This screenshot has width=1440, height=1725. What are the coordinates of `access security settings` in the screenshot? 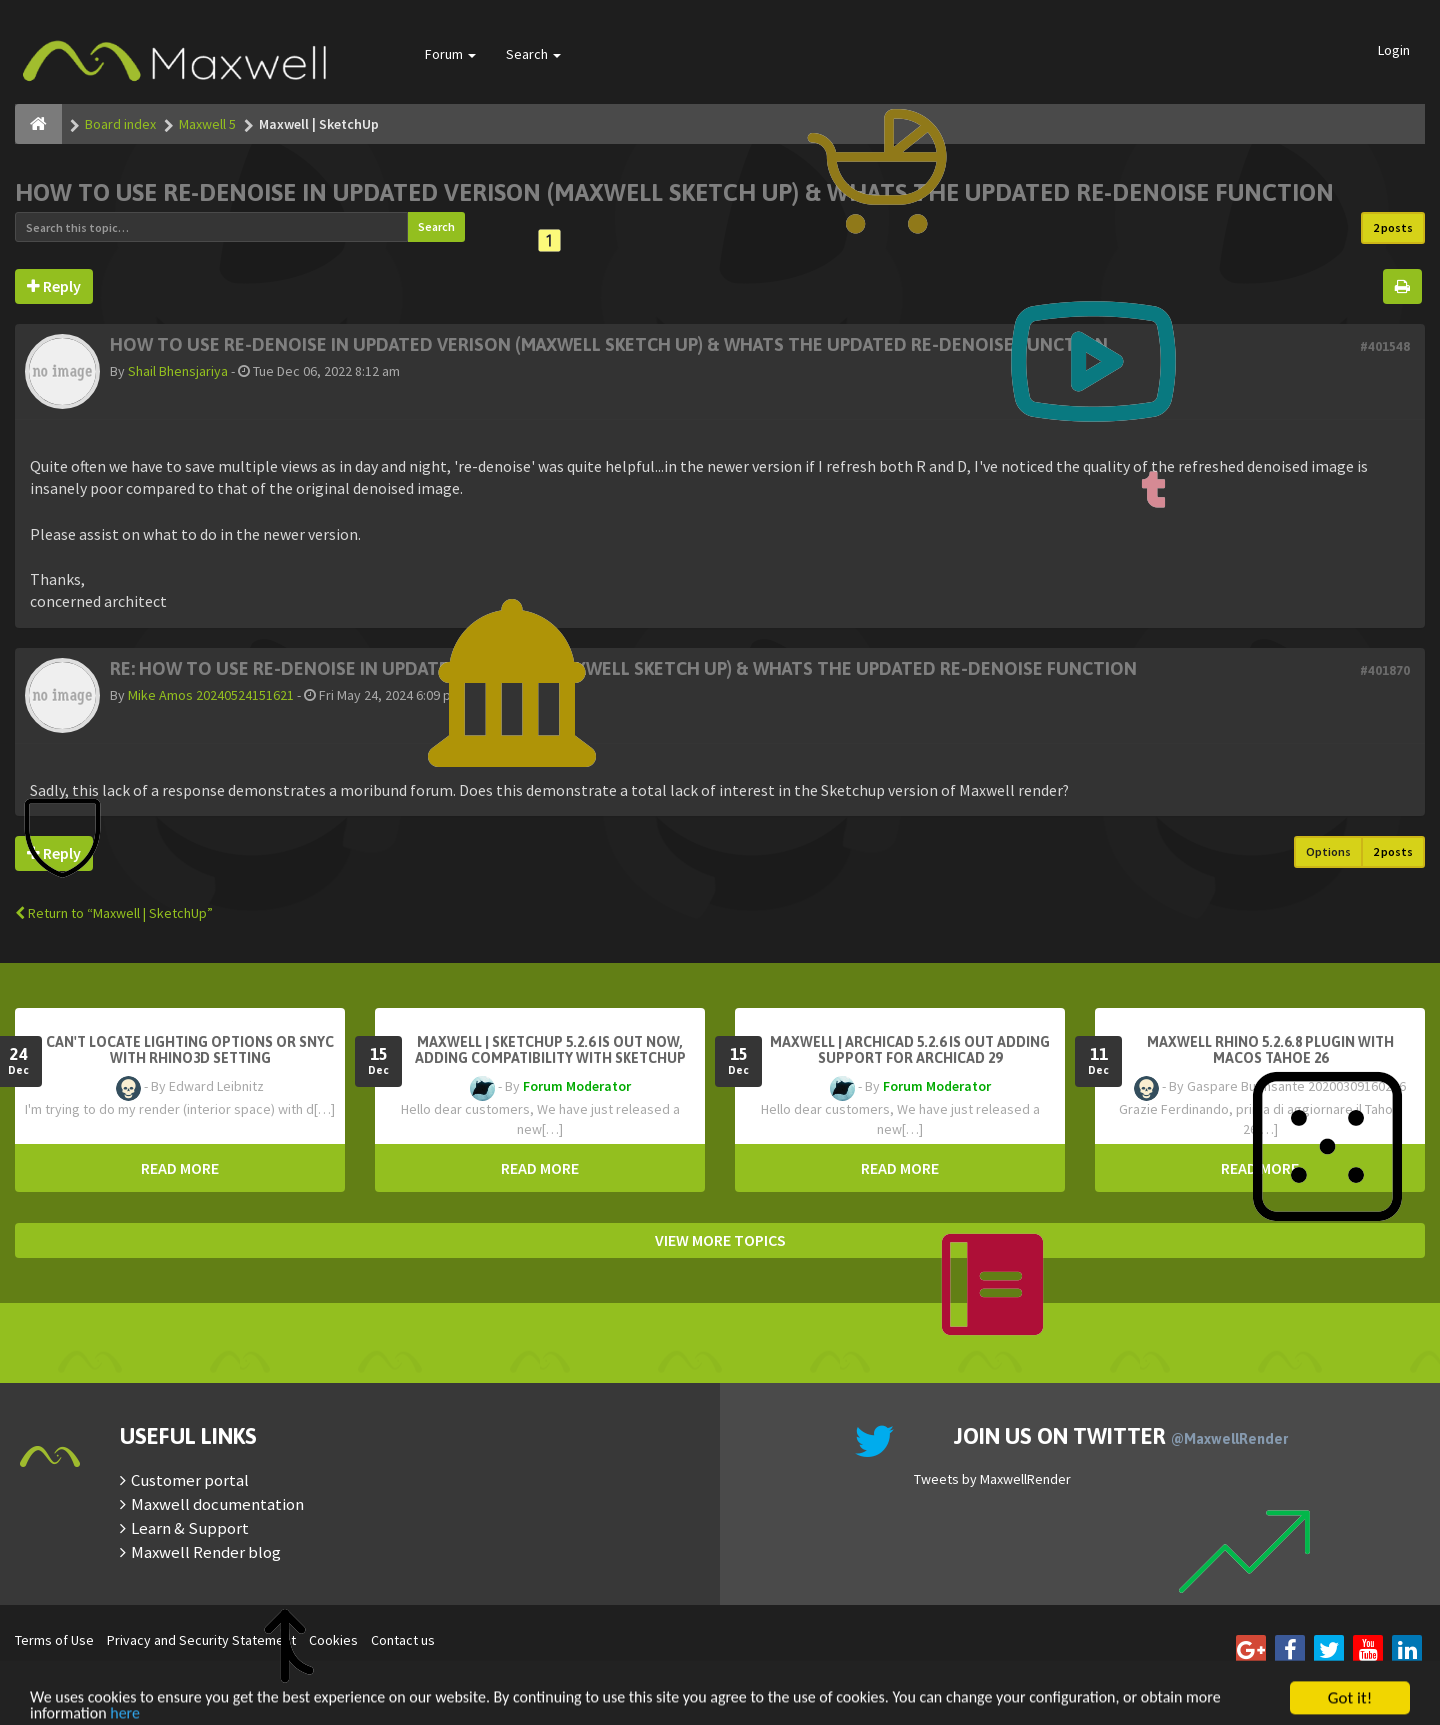 It's located at (62, 833).